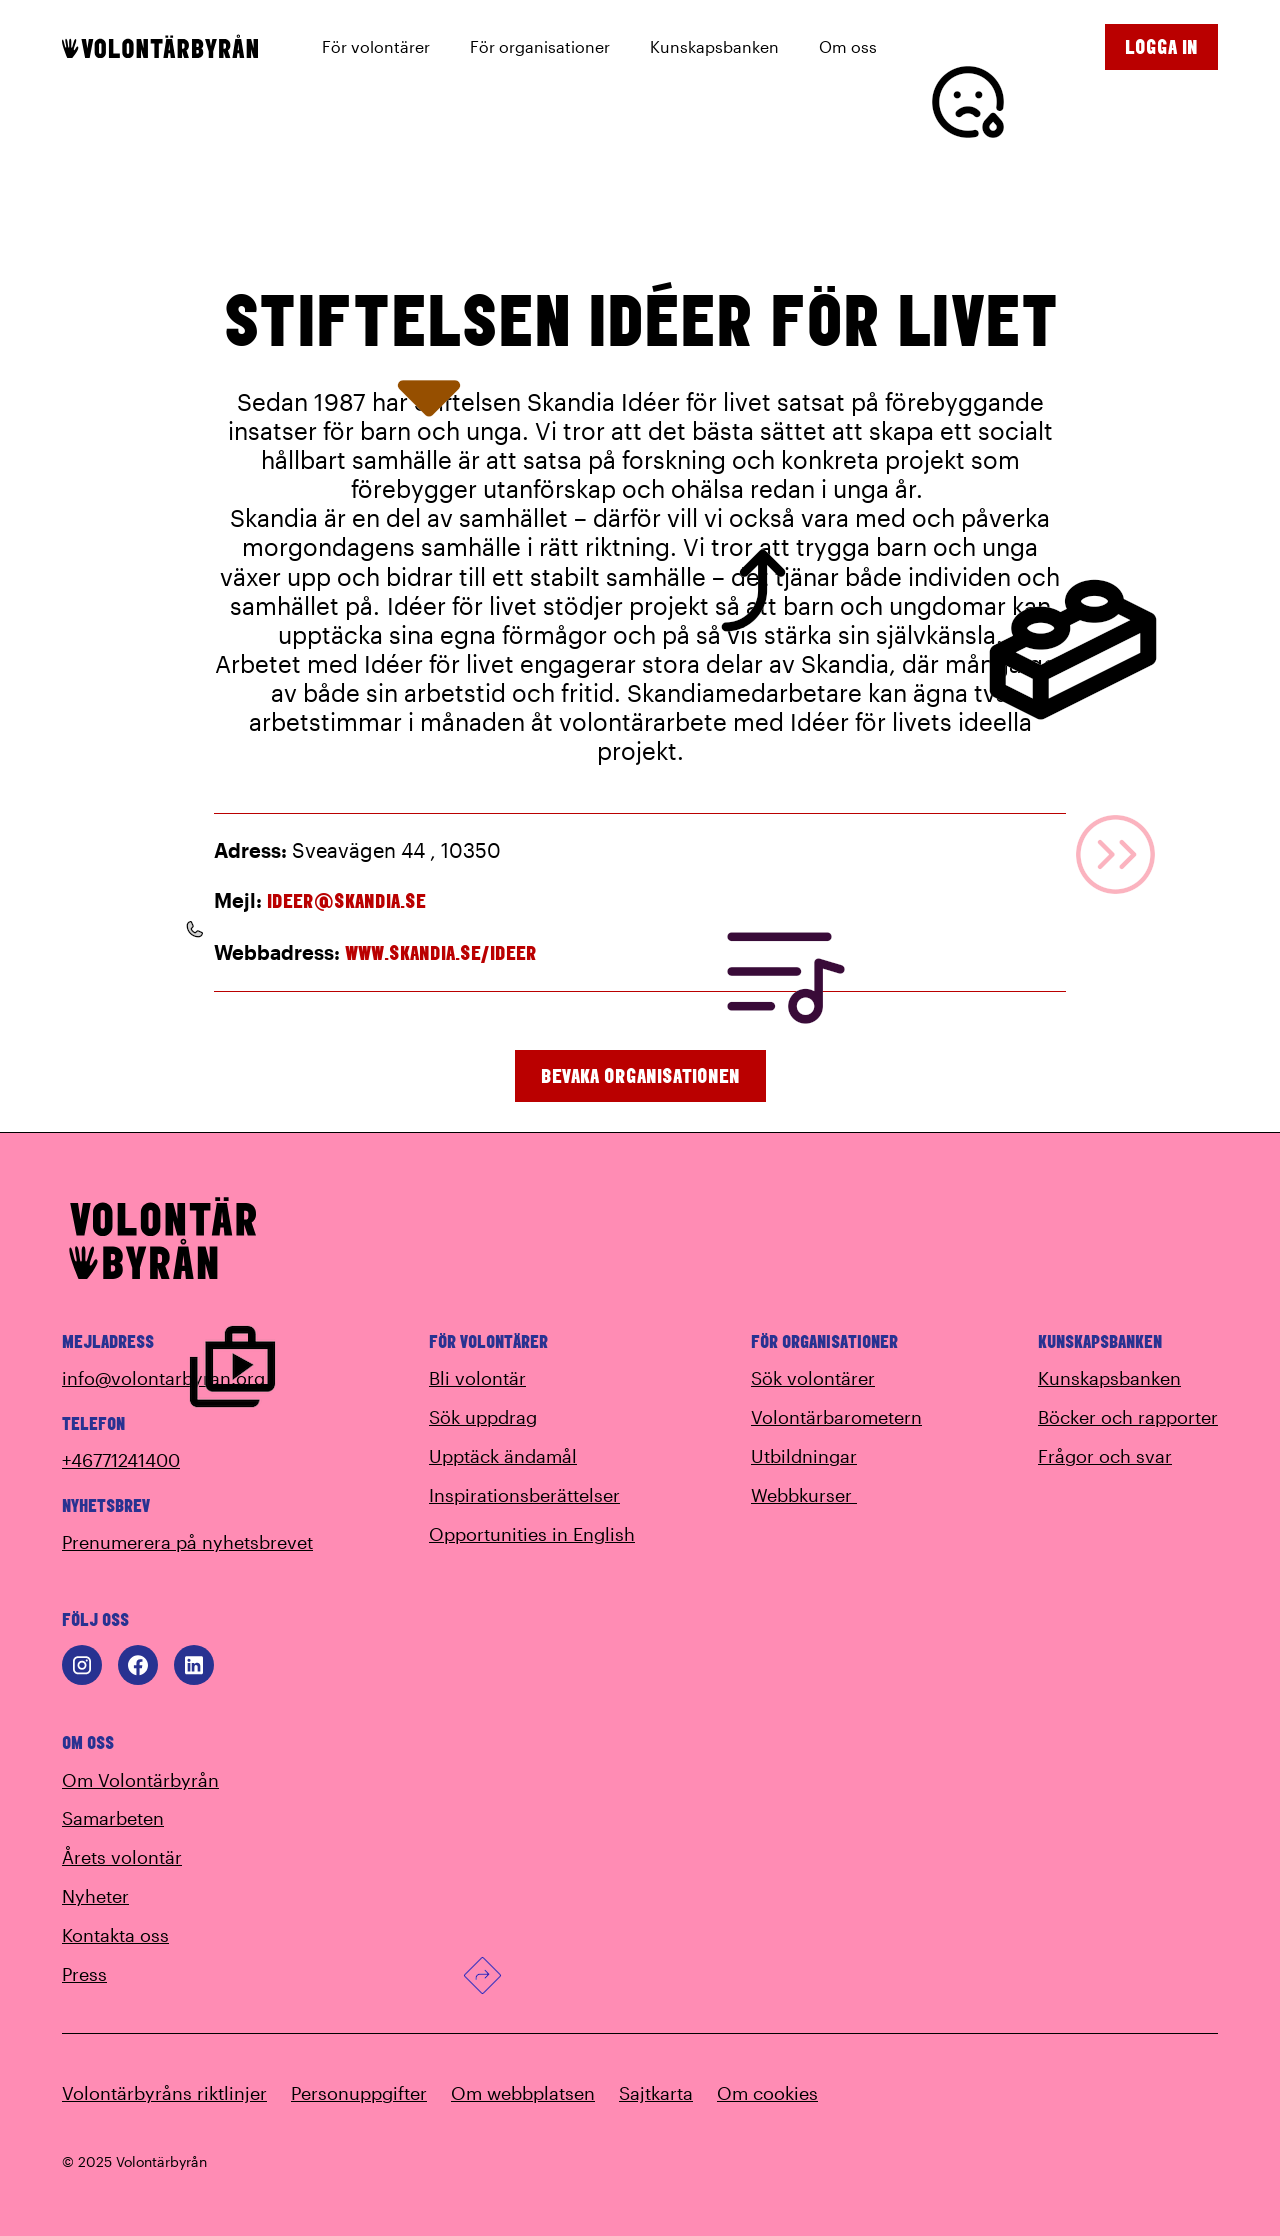 Image resolution: width=1280 pixels, height=2236 pixels. Describe the element at coordinates (429, 375) in the screenshot. I see `sort items in descending order` at that location.